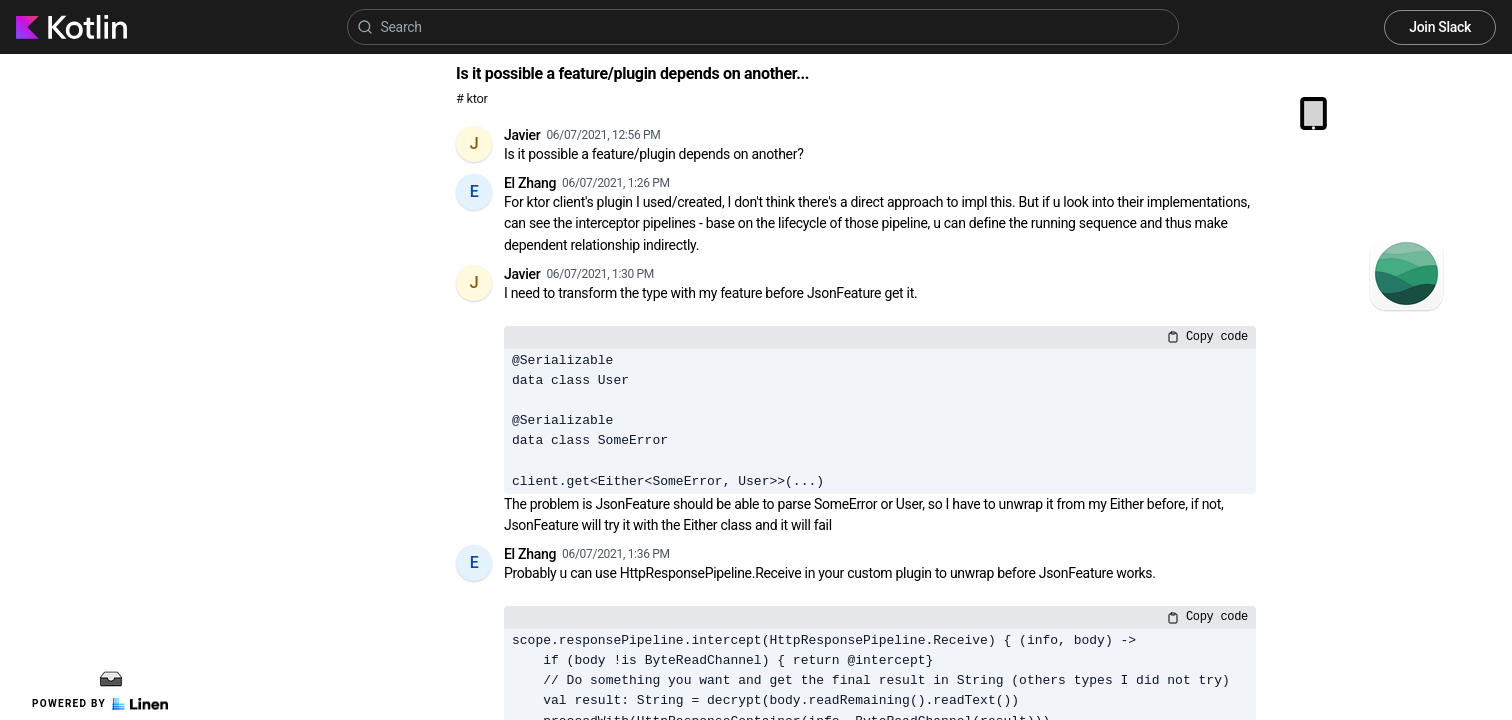  I want to click on open Flow app for focus or productivity sessions, so click(1406, 273).